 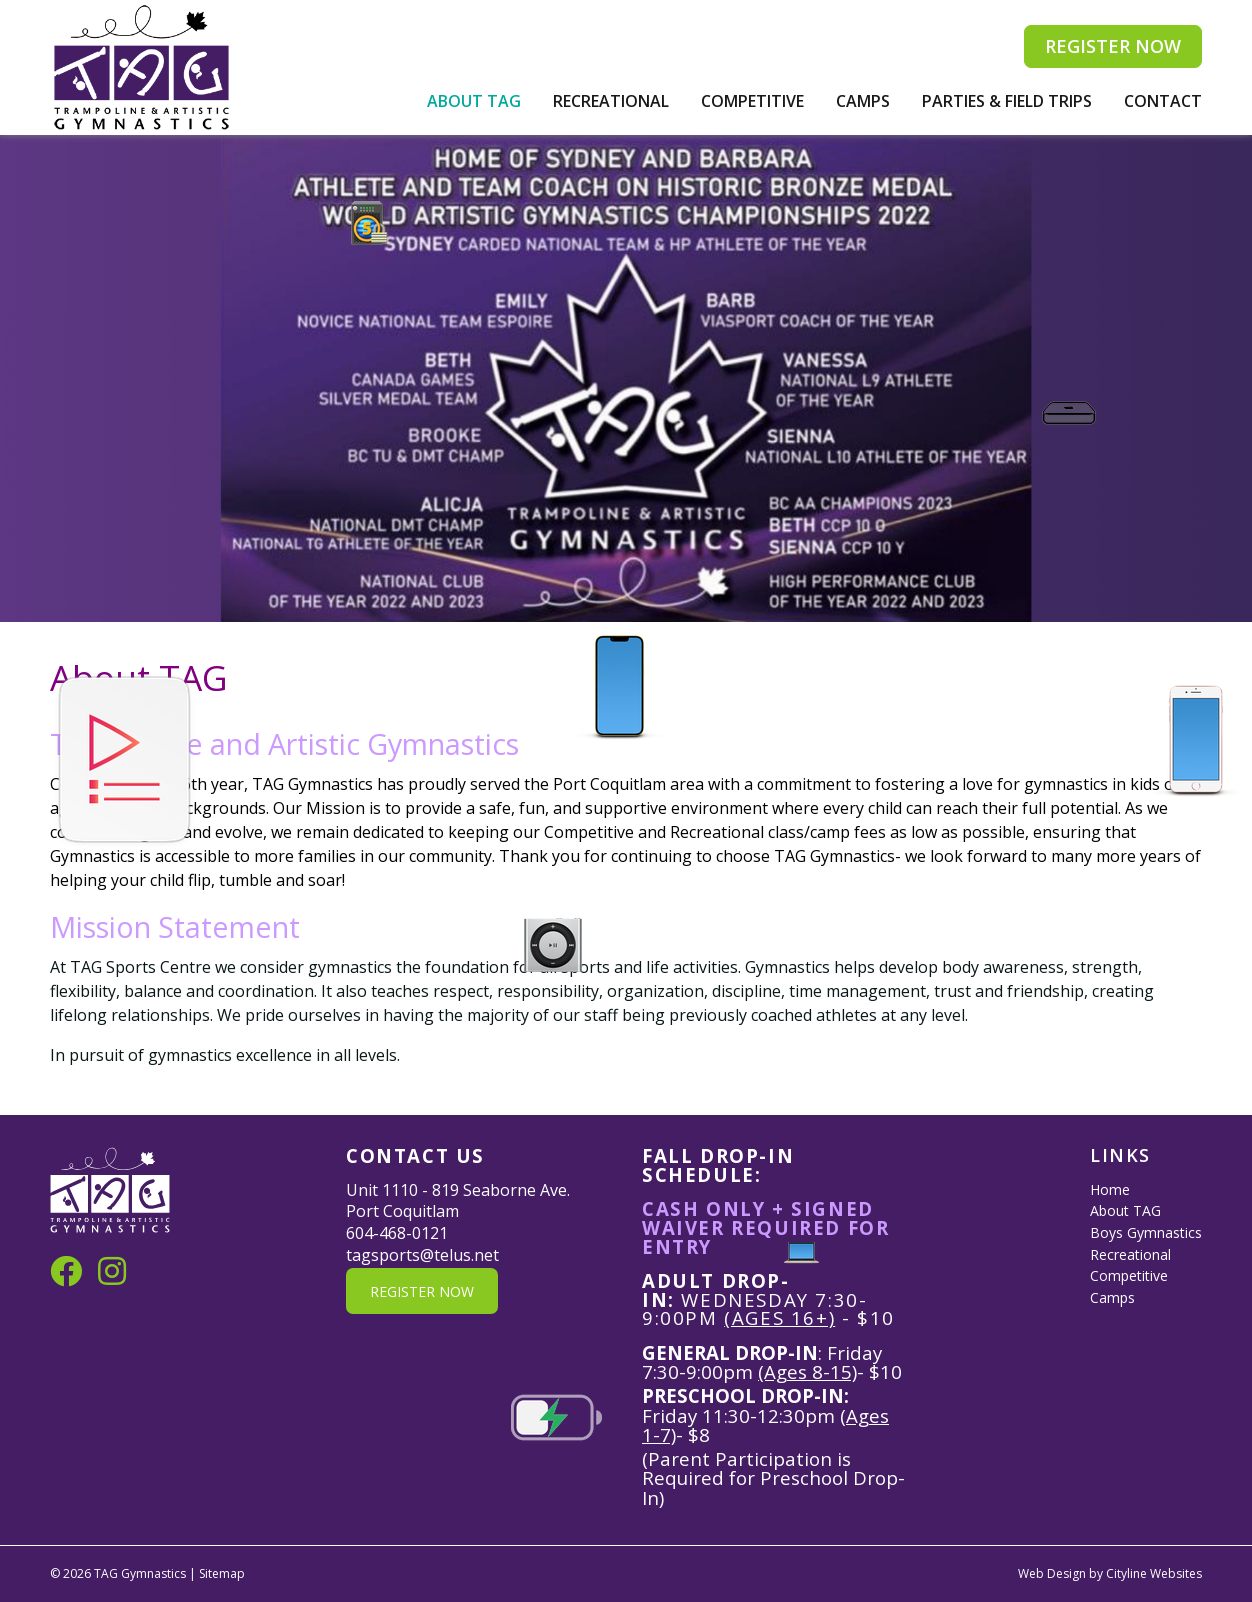 What do you see at coordinates (553, 945) in the screenshot?
I see `iPod shuffle device connected` at bounding box center [553, 945].